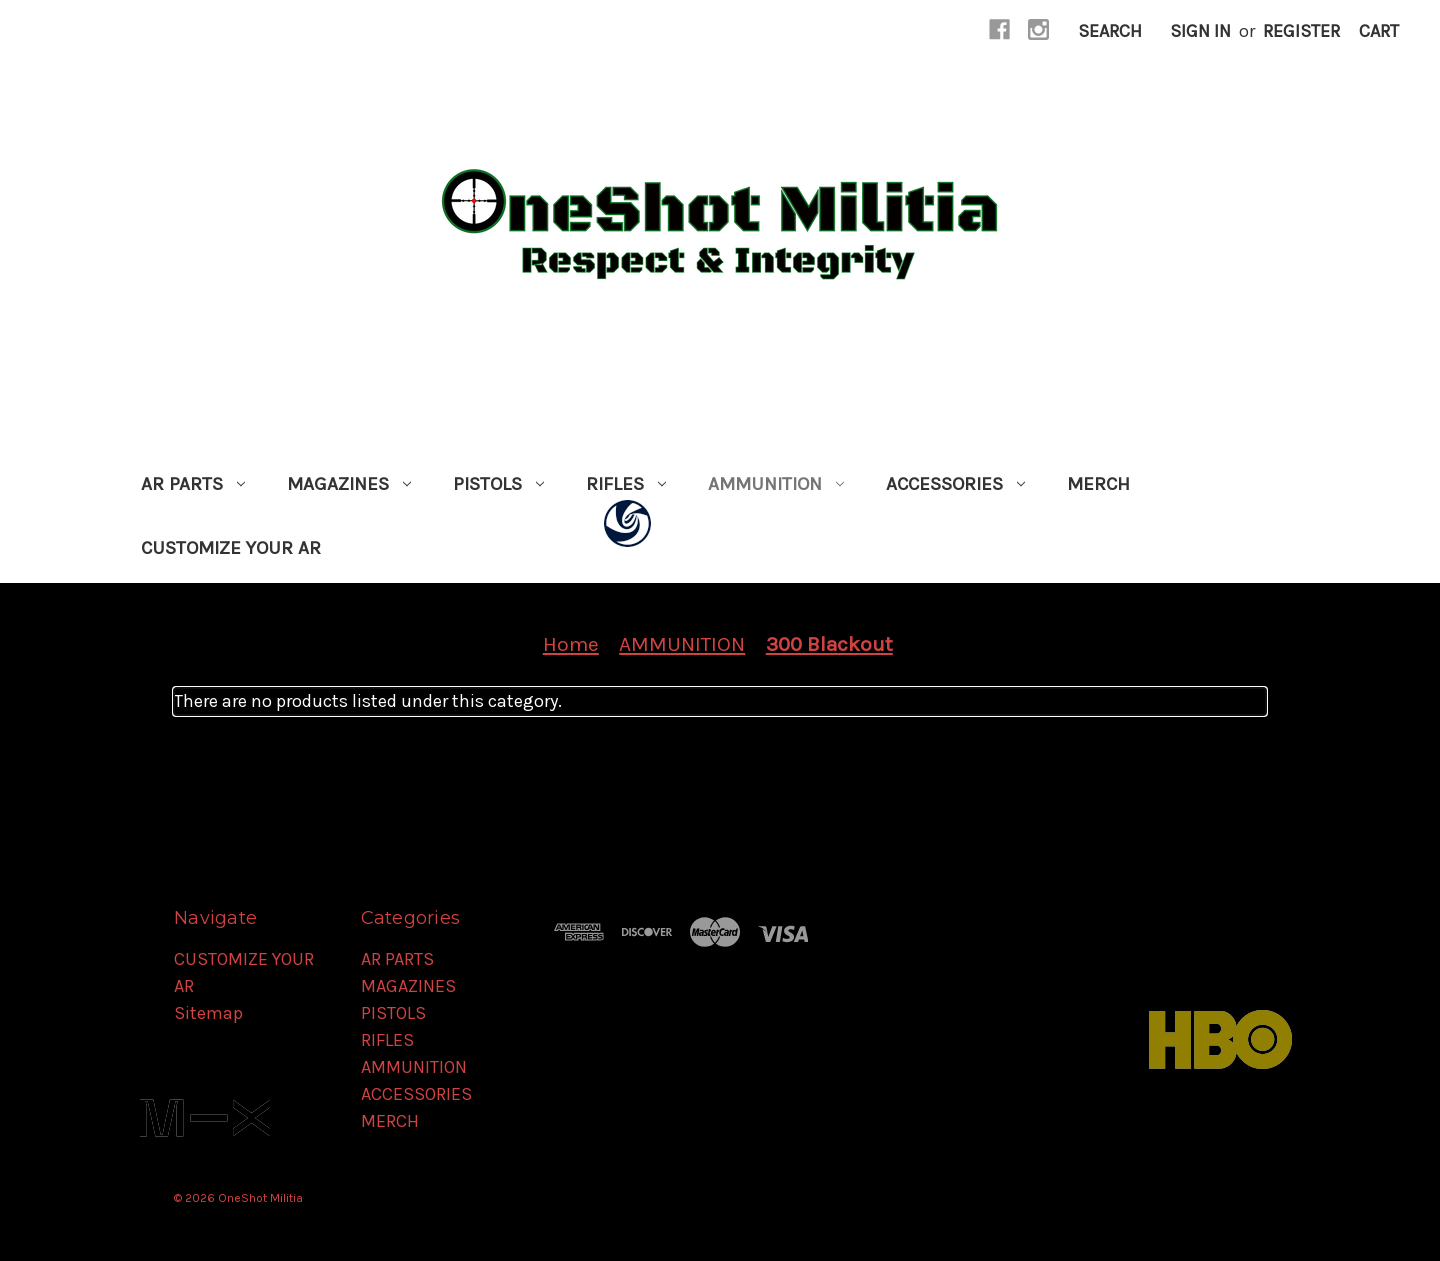 The height and width of the screenshot is (1261, 1440). Describe the element at coordinates (205, 1118) in the screenshot. I see `open mixcloud app` at that location.